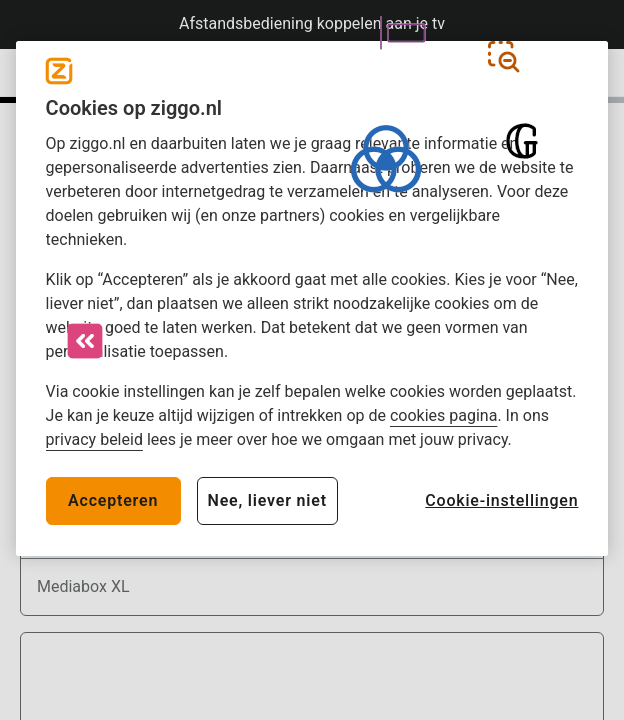 The image size is (624, 720). Describe the element at coordinates (503, 56) in the screenshot. I see `zoom out of selected area` at that location.